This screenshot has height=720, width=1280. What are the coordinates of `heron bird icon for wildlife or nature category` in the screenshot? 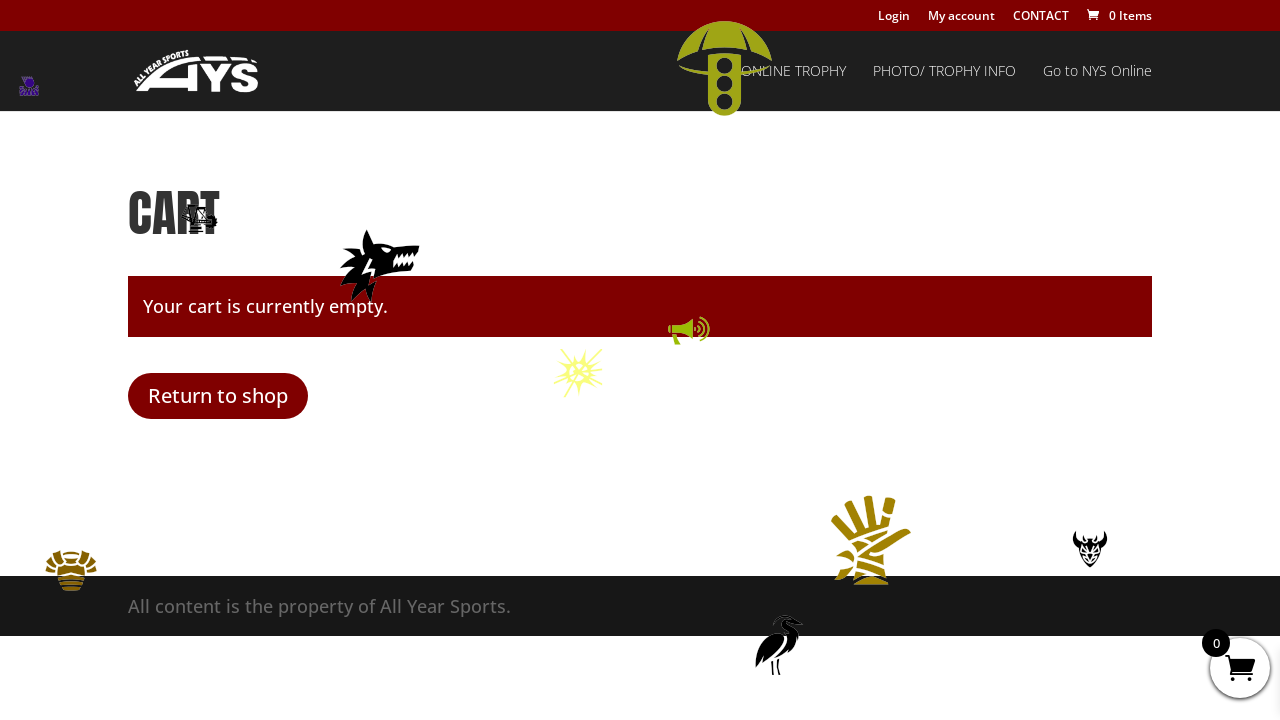 It's located at (779, 644).